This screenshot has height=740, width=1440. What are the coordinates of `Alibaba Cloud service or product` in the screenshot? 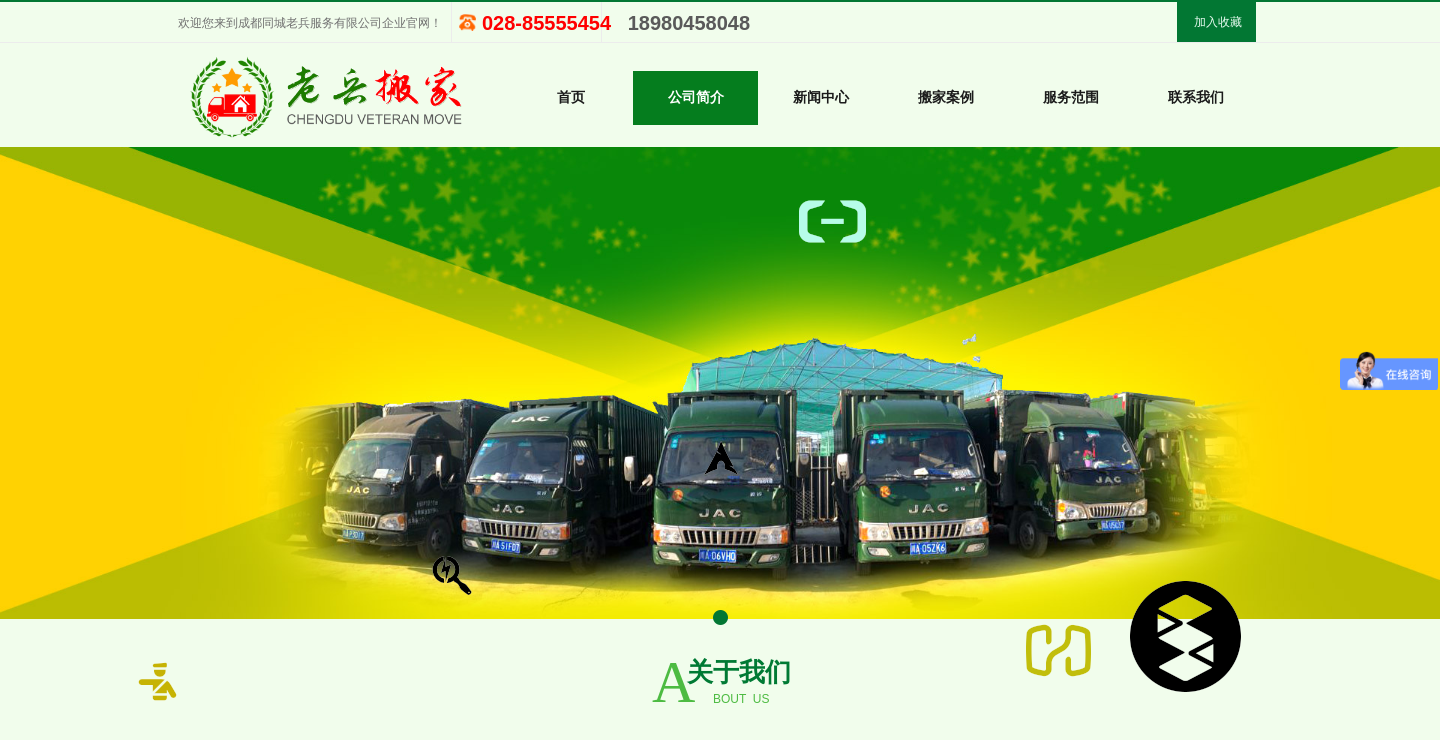 It's located at (832, 221).